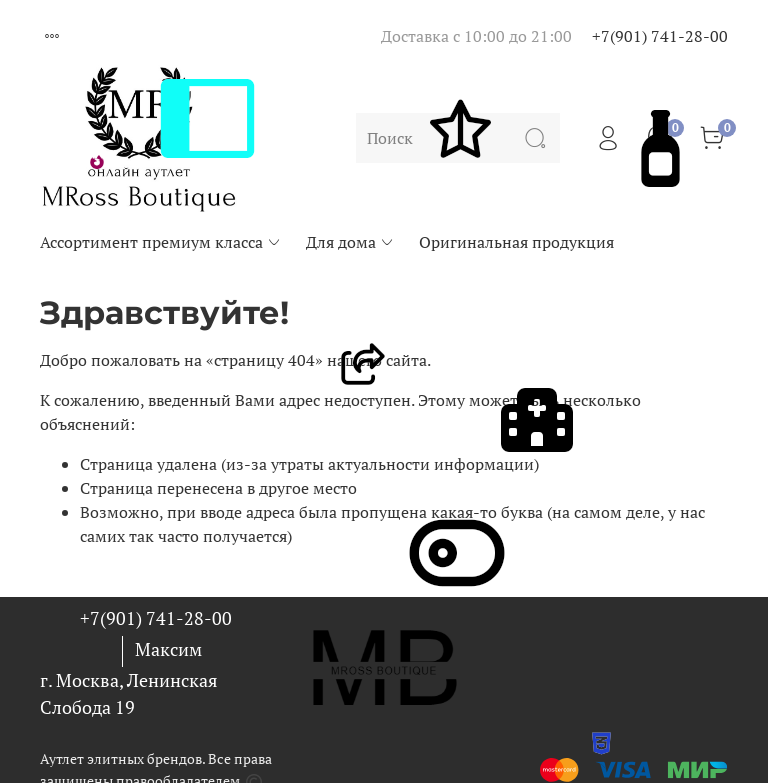 The height and width of the screenshot is (783, 768). Describe the element at coordinates (460, 131) in the screenshot. I see `indicates a partial or half-star rating` at that location.